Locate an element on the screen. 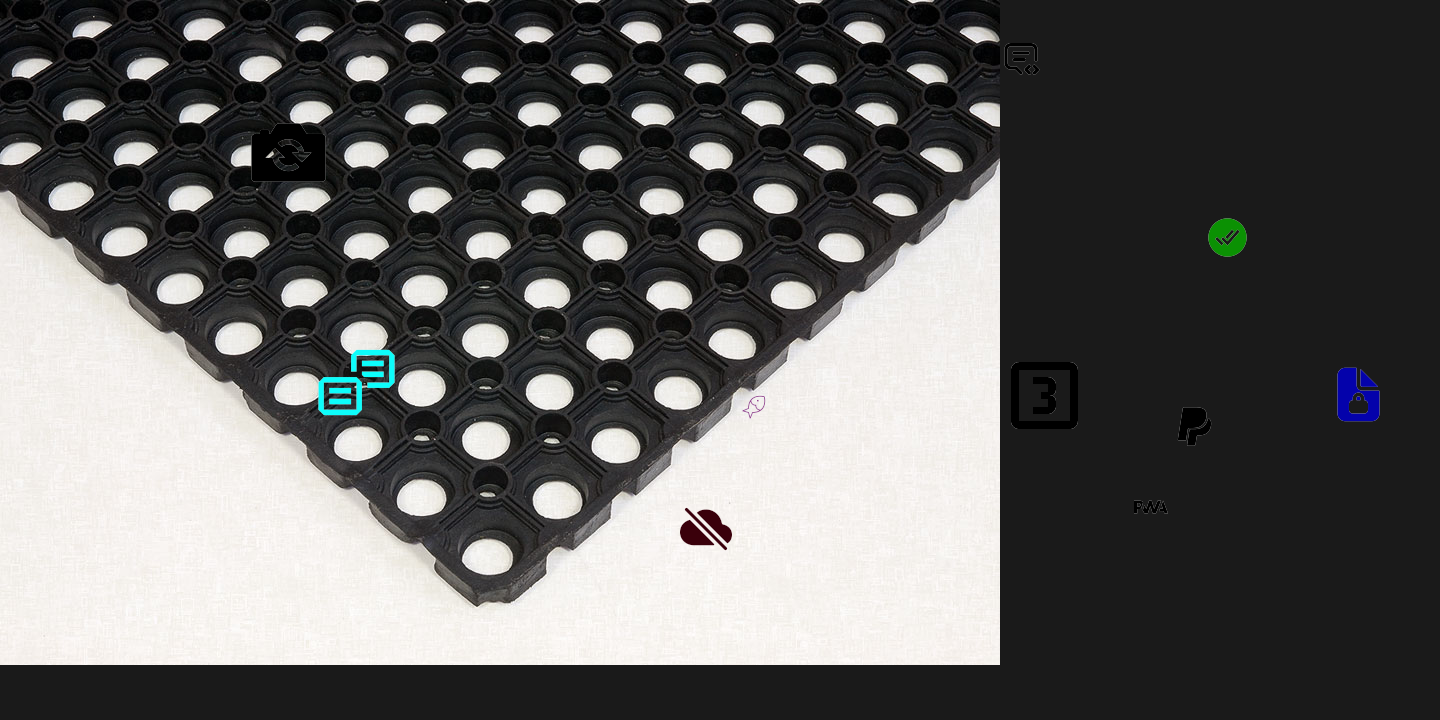  view code snippets in messages is located at coordinates (1021, 58).